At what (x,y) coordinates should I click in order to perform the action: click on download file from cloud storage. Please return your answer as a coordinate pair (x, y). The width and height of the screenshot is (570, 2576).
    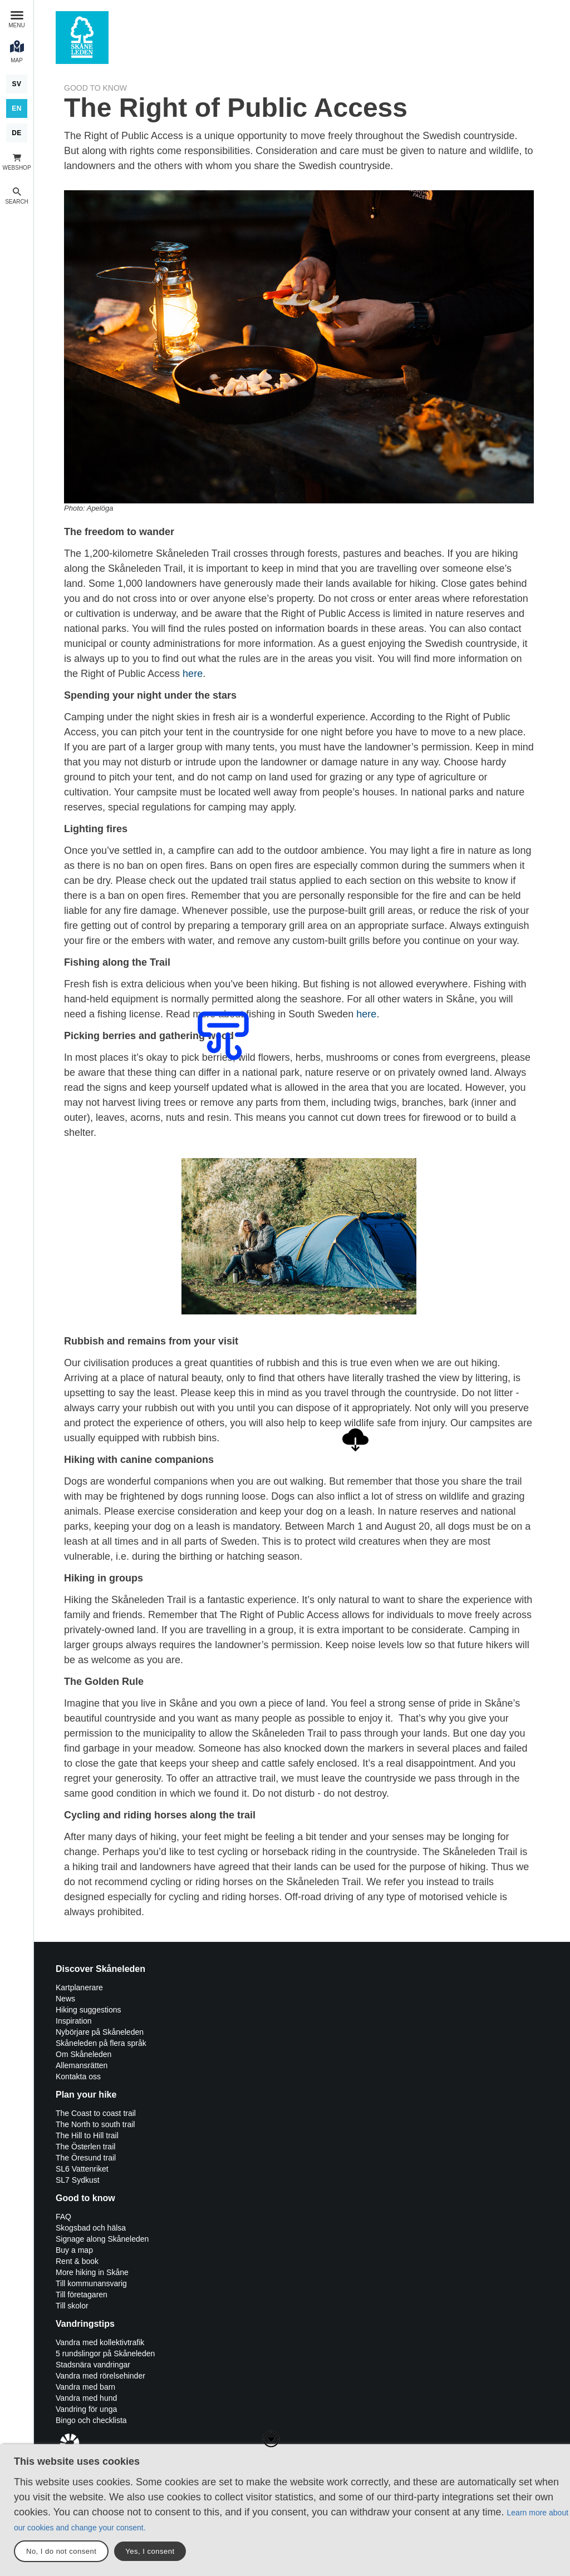
    Looking at the image, I should click on (355, 1440).